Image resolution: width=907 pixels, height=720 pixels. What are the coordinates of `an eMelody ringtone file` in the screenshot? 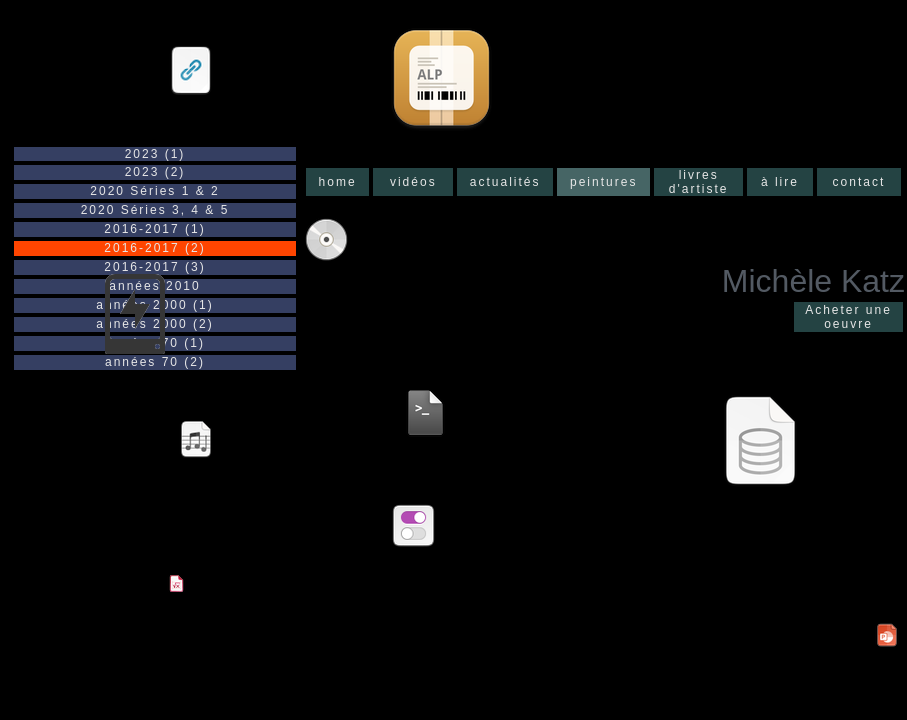 It's located at (196, 439).